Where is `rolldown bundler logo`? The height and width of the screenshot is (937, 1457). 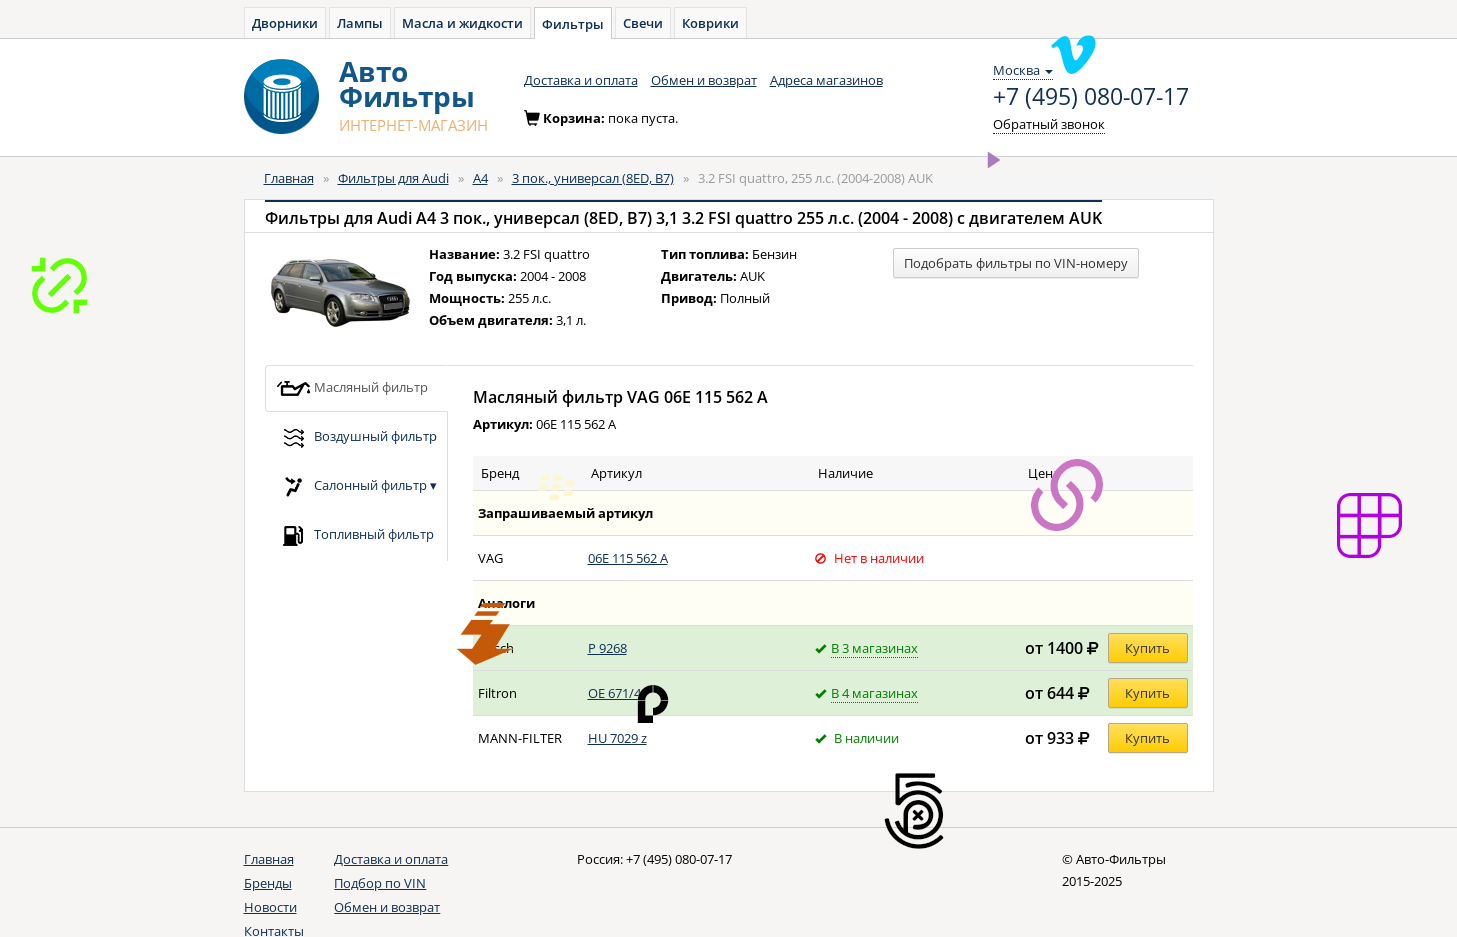 rolldown bundler logo is located at coordinates (485, 634).